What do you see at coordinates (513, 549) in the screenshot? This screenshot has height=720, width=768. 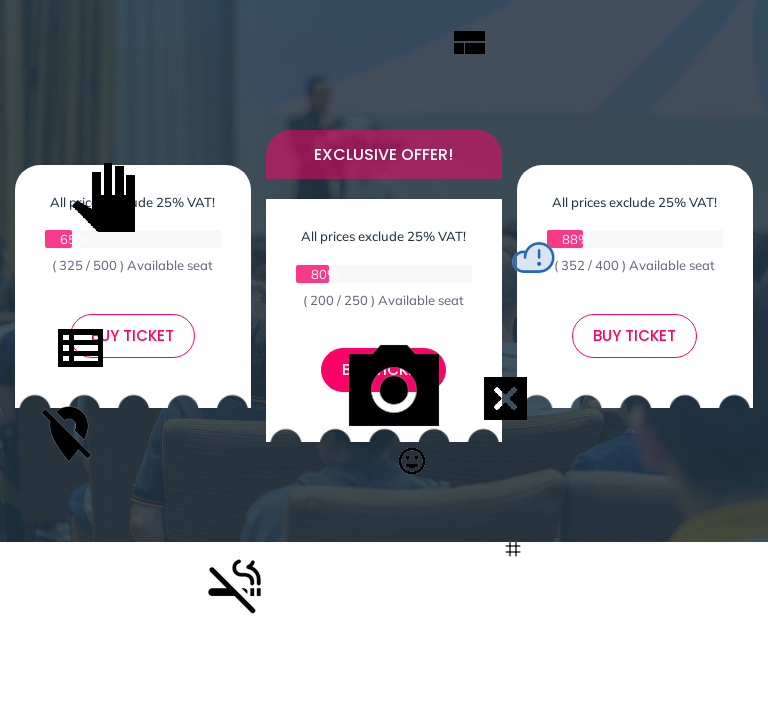 I see `view items in grid layout` at bounding box center [513, 549].